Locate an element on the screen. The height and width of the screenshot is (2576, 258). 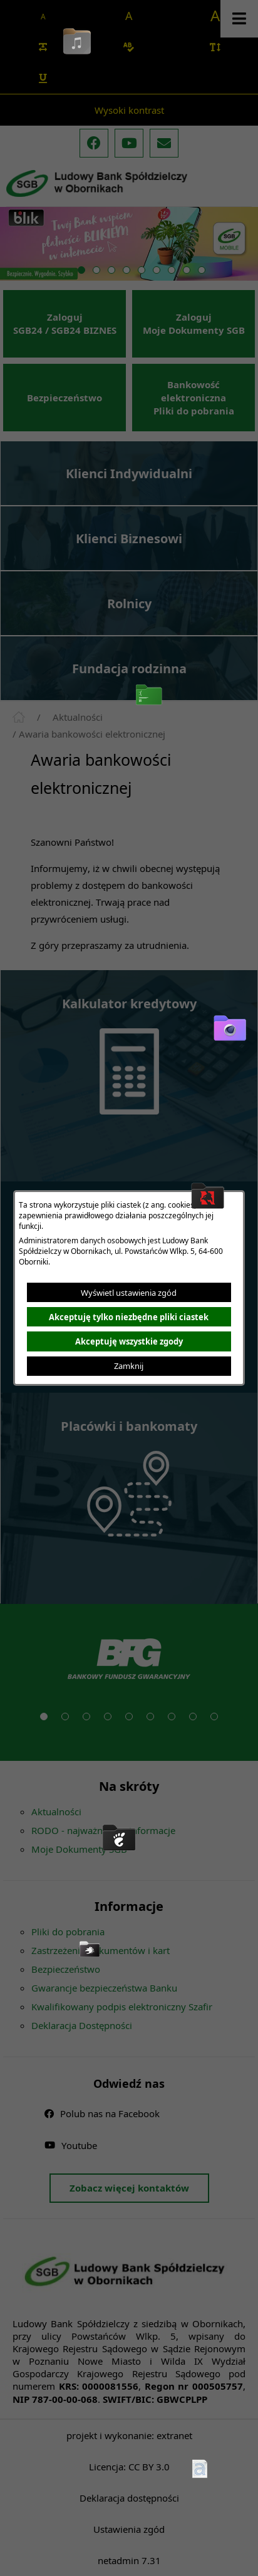
open your music folder is located at coordinates (77, 41).